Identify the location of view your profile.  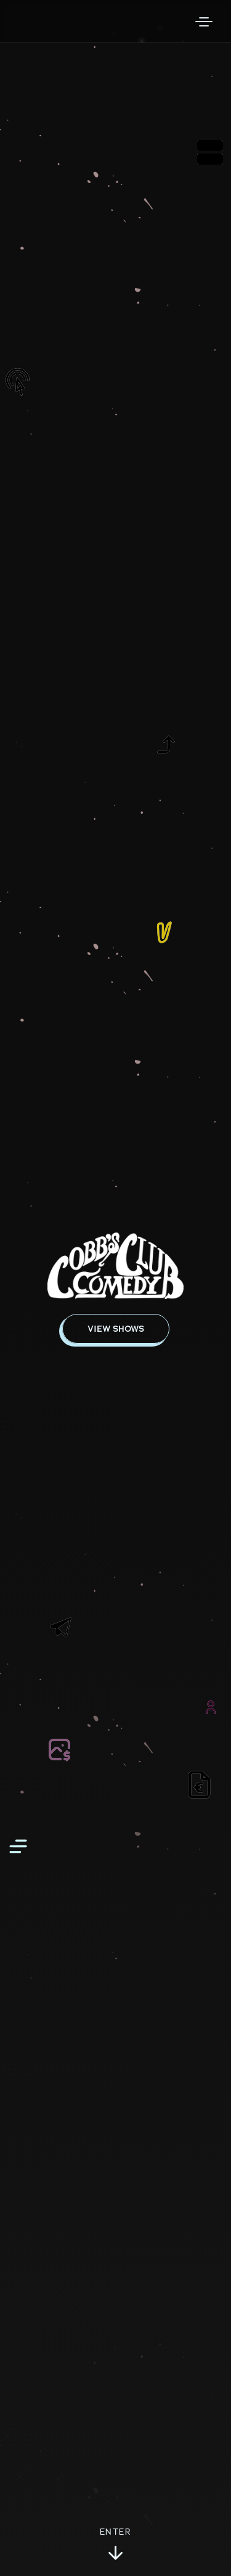
(211, 1707).